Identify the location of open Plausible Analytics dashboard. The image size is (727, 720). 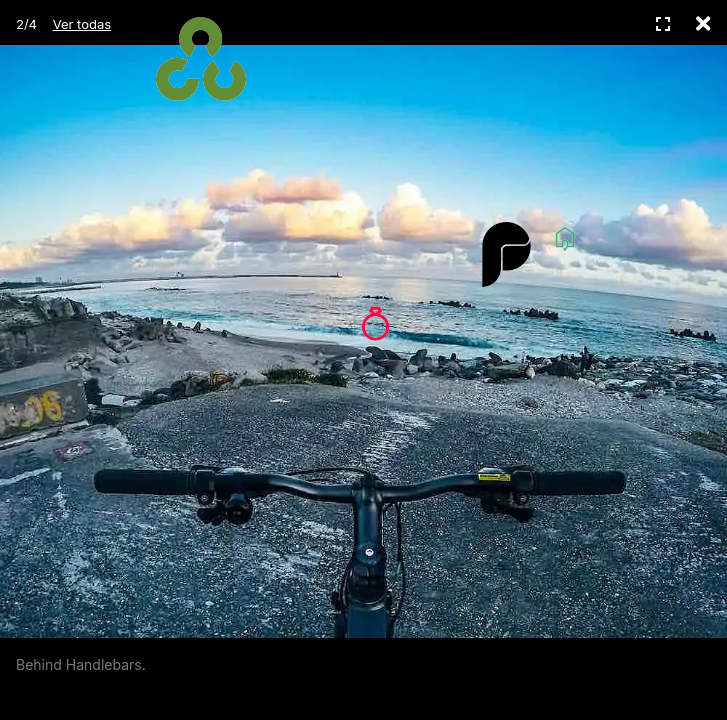
(506, 254).